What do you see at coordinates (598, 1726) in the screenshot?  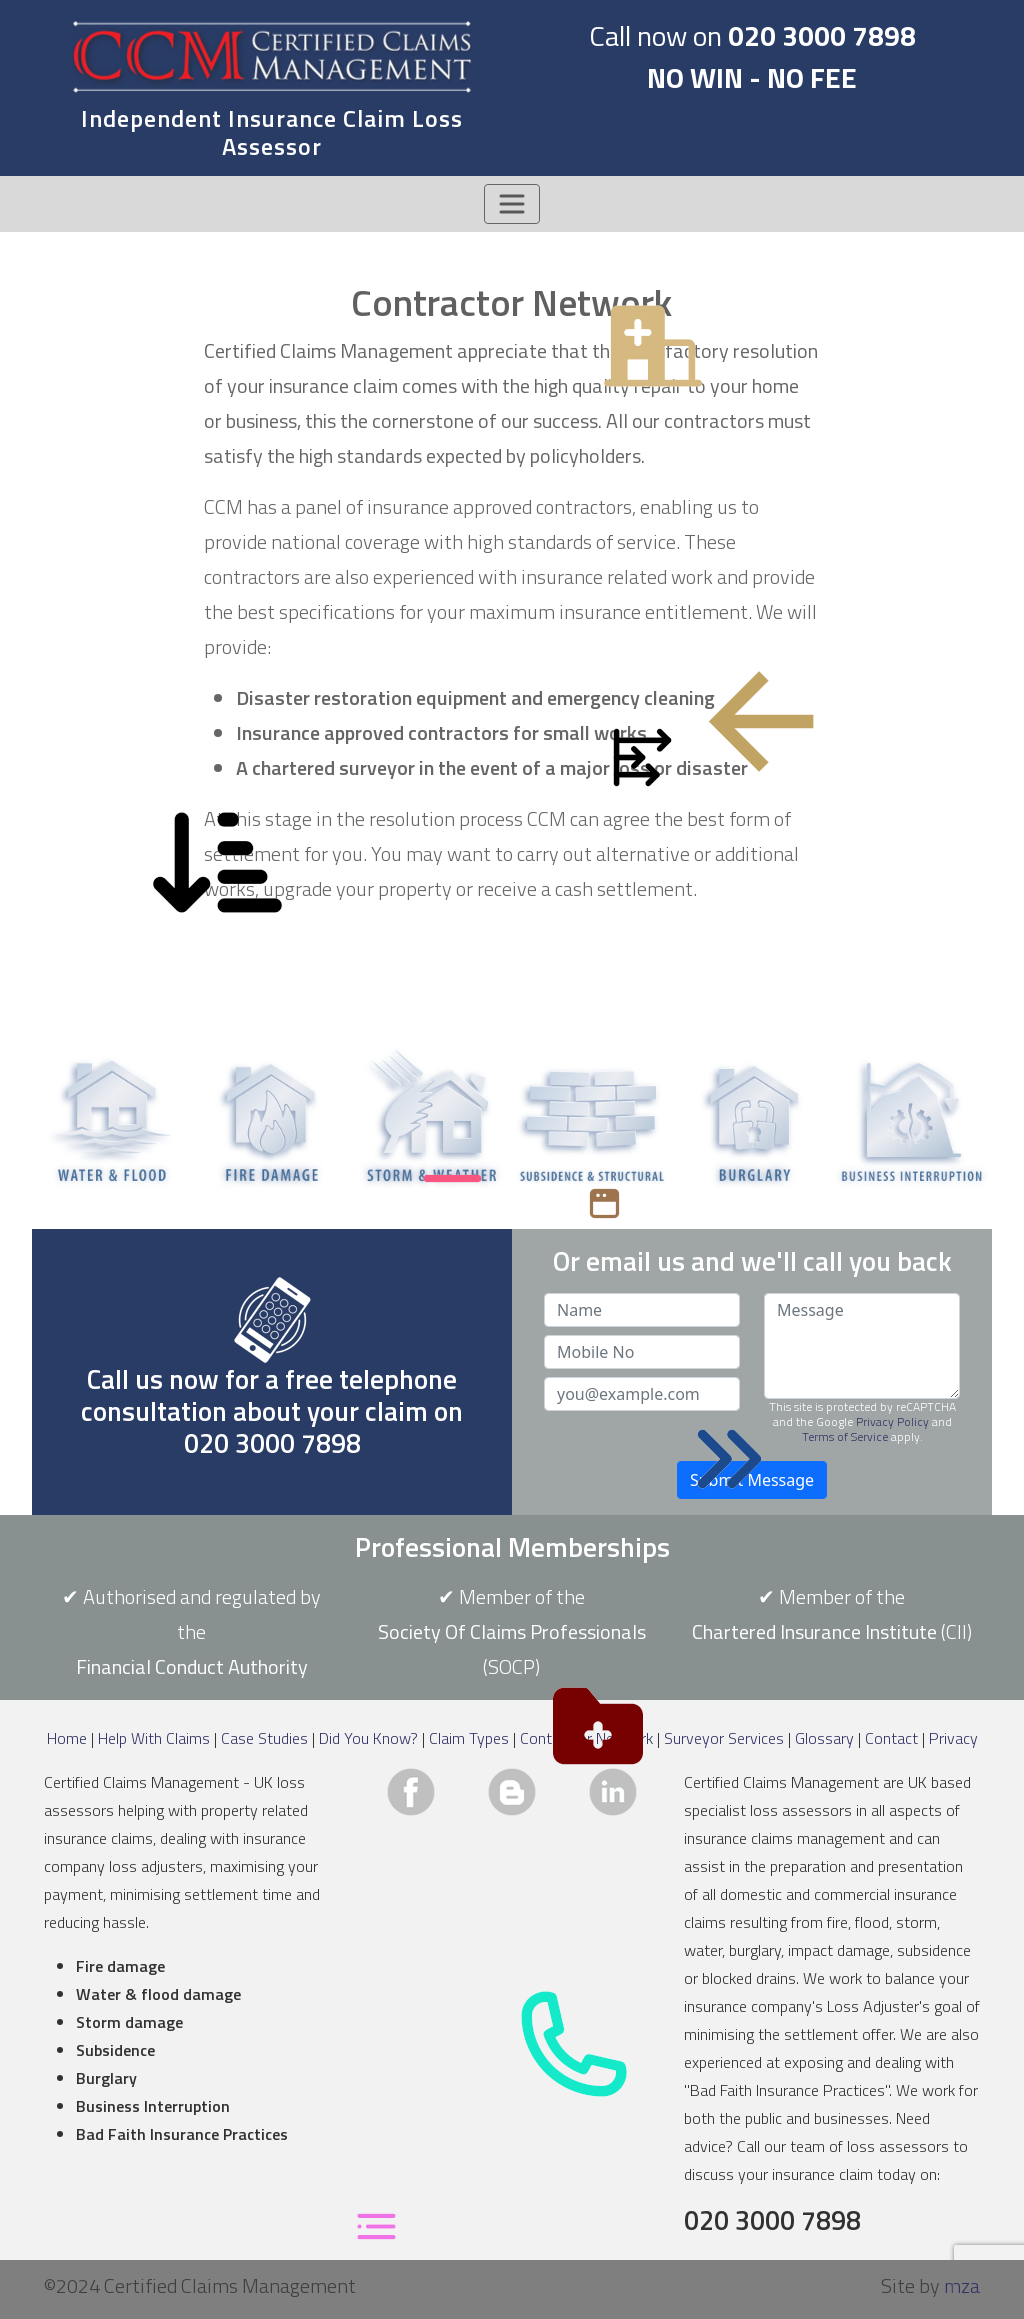 I see `create a new folder` at bounding box center [598, 1726].